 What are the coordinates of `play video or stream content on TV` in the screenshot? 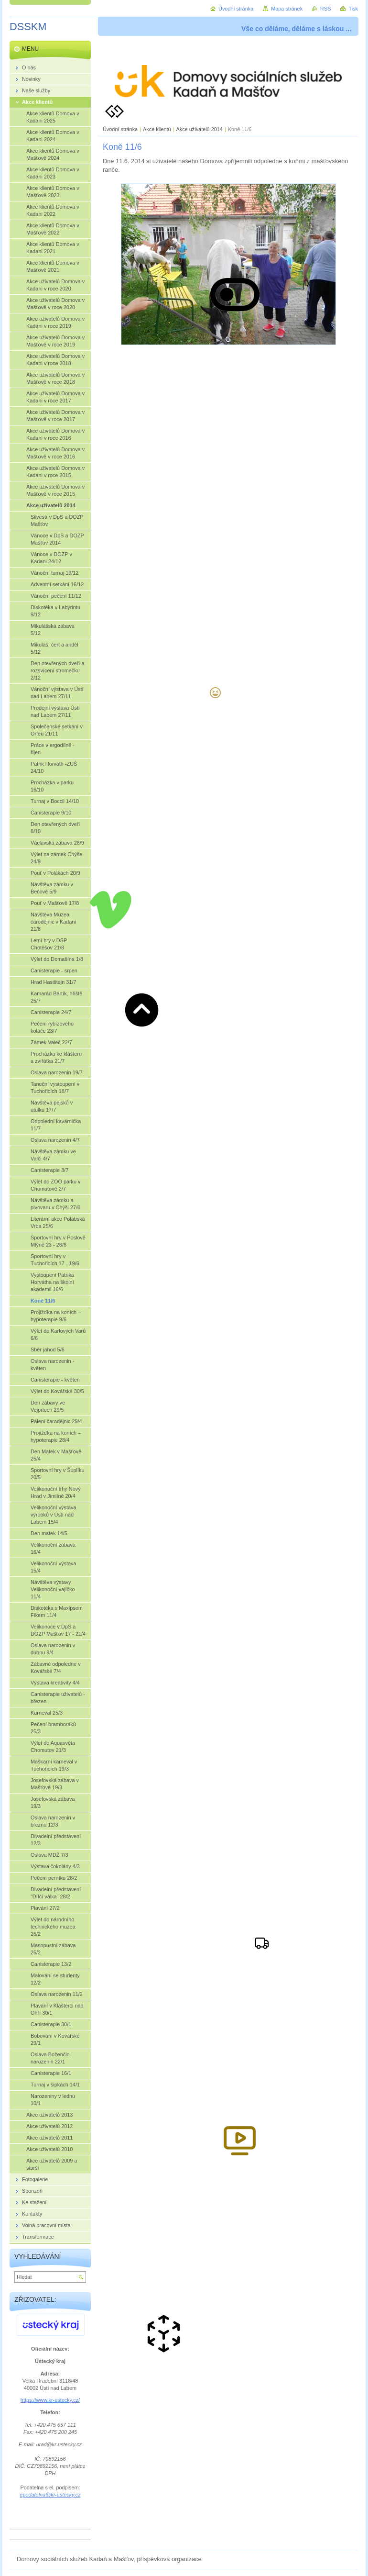 It's located at (239, 2141).